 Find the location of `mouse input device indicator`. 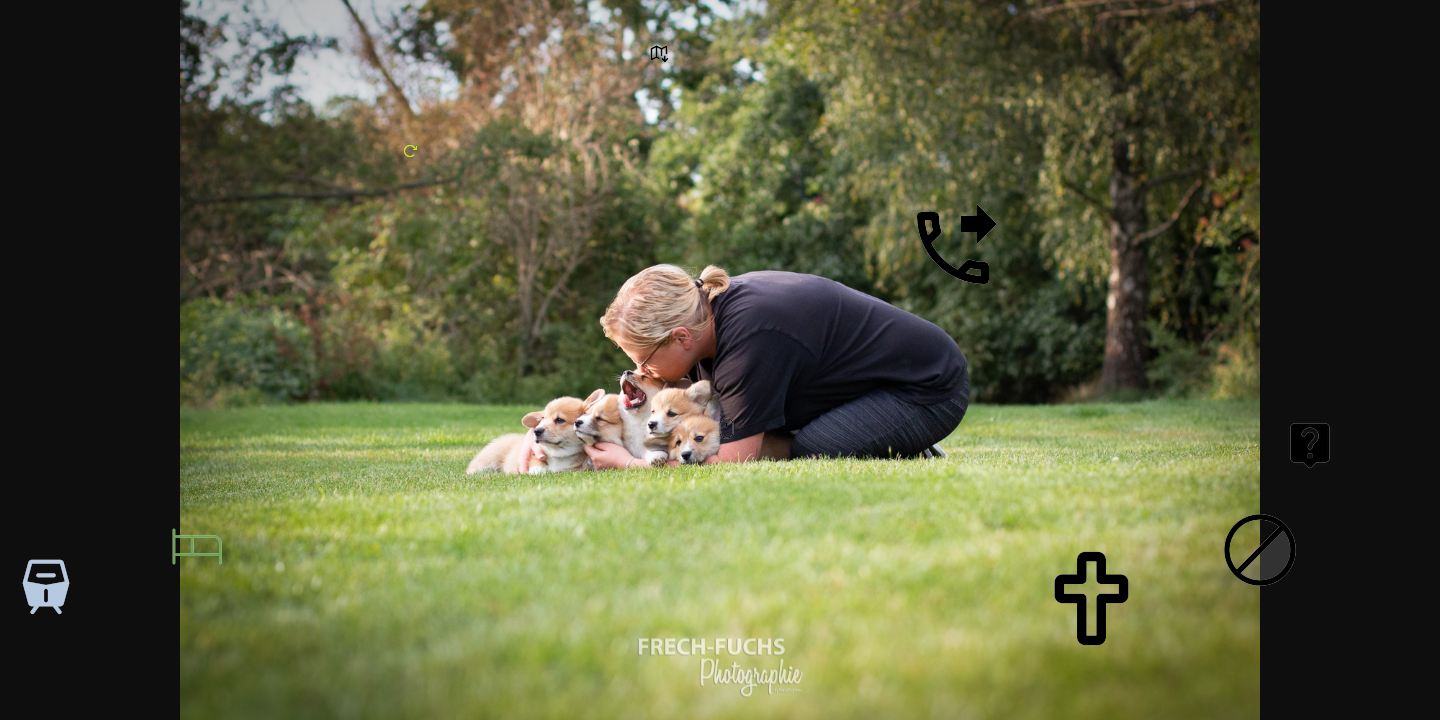

mouse input device indicator is located at coordinates (726, 428).